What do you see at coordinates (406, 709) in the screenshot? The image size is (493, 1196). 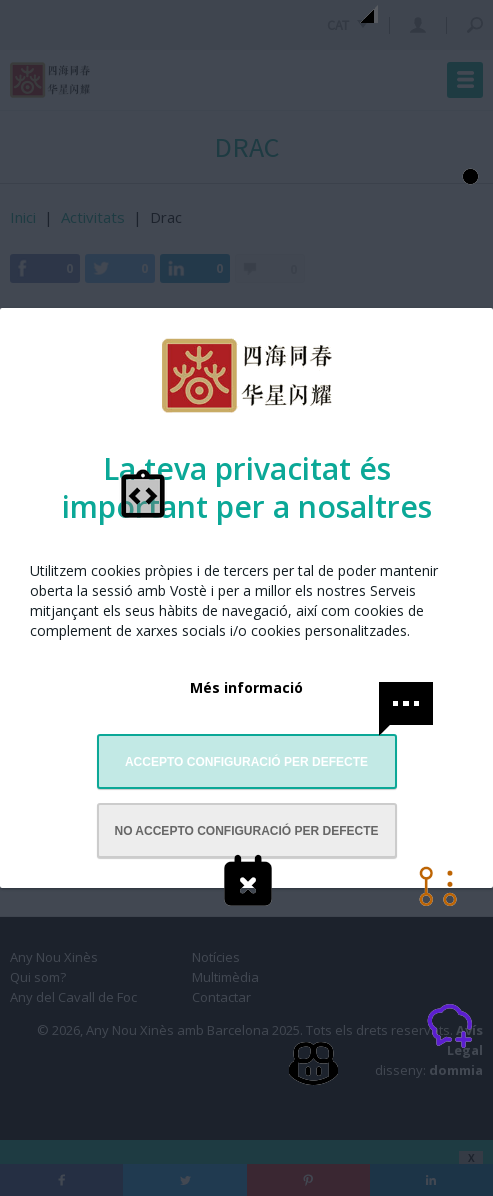 I see `open text messaging app` at bounding box center [406, 709].